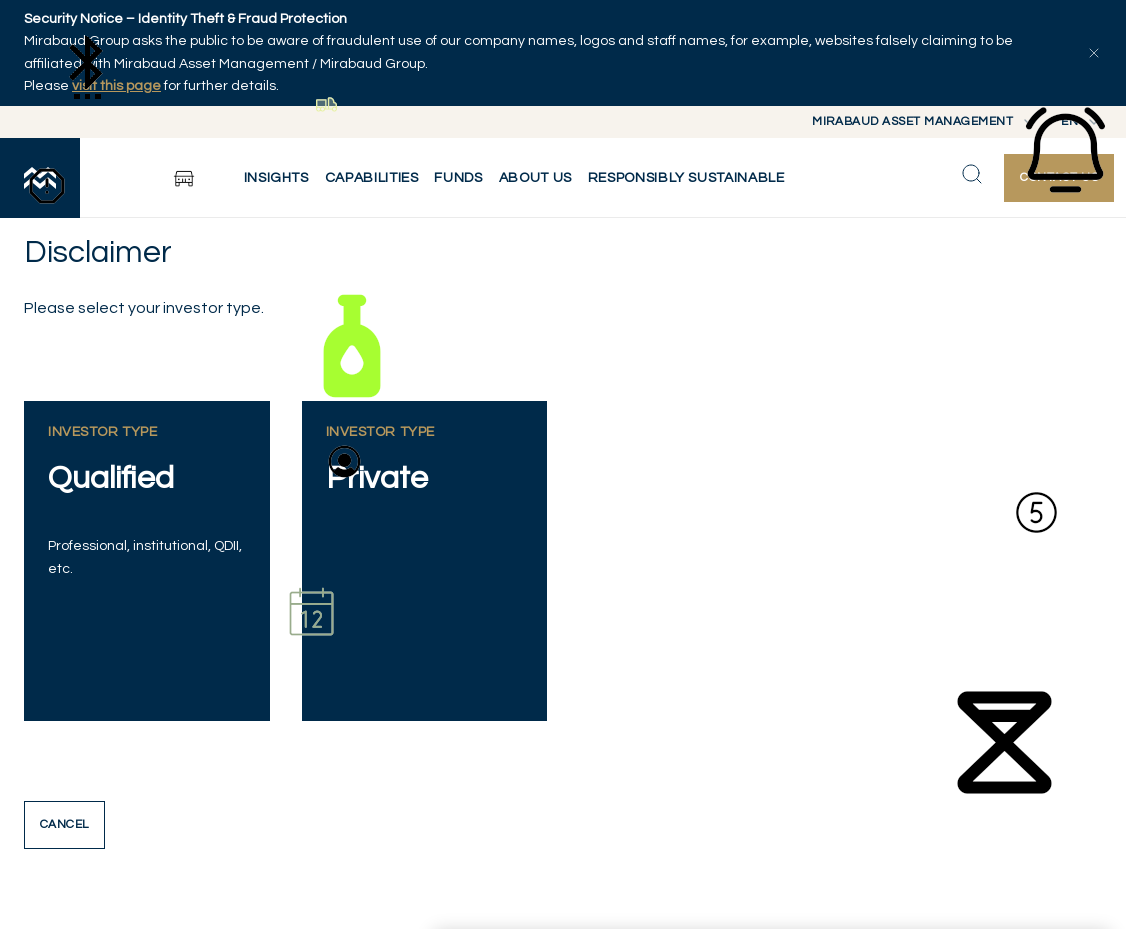 The image size is (1126, 929). What do you see at coordinates (47, 186) in the screenshot?
I see `indicates a critical error or warning` at bounding box center [47, 186].